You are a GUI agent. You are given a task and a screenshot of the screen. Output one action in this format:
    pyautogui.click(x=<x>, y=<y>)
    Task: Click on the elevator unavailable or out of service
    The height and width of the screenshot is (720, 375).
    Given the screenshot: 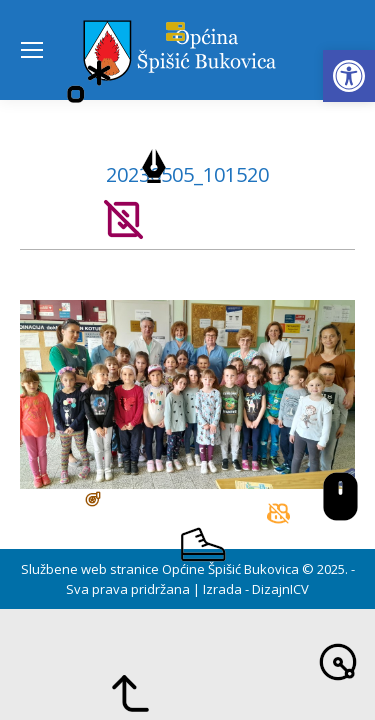 What is the action you would take?
    pyautogui.click(x=123, y=219)
    